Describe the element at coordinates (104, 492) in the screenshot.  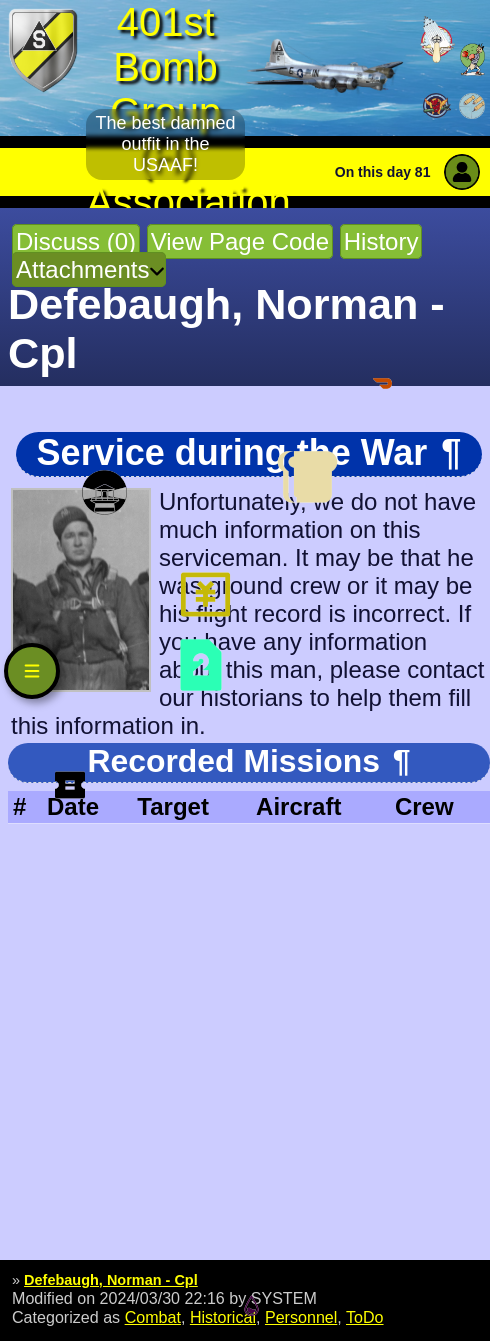
I see `watchtower container monitoring service logo` at that location.